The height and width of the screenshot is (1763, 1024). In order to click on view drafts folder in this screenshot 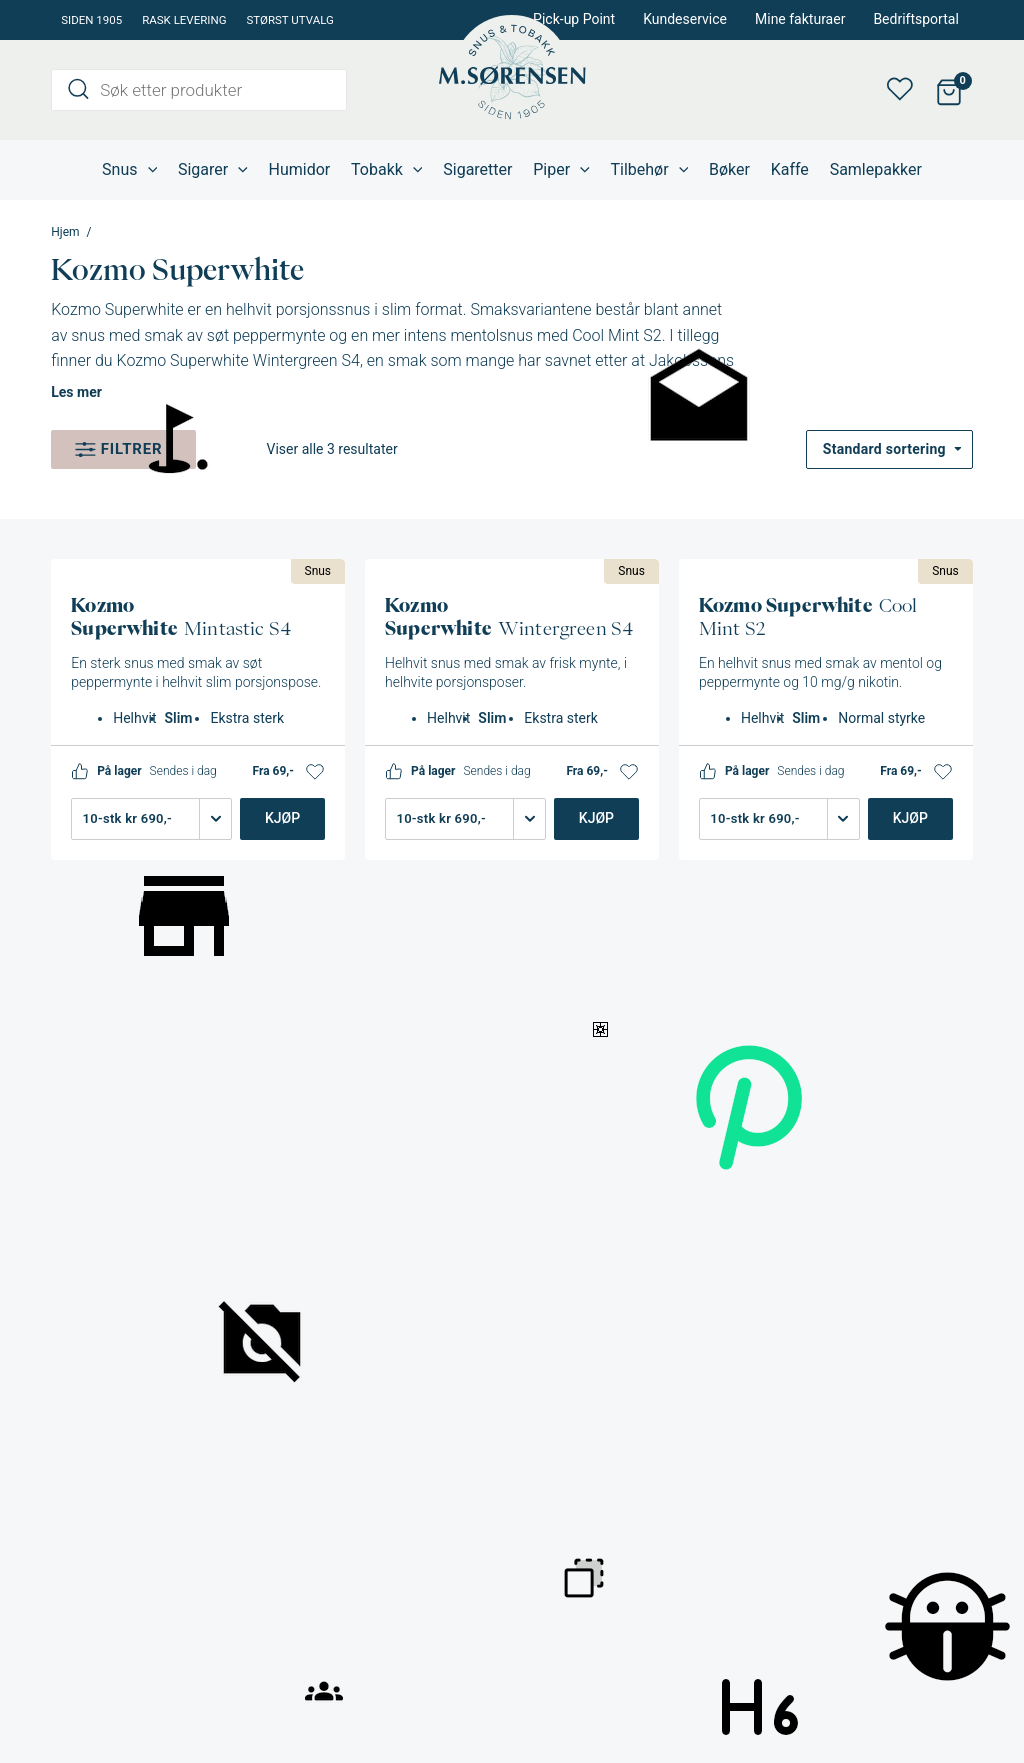, I will do `click(699, 402)`.